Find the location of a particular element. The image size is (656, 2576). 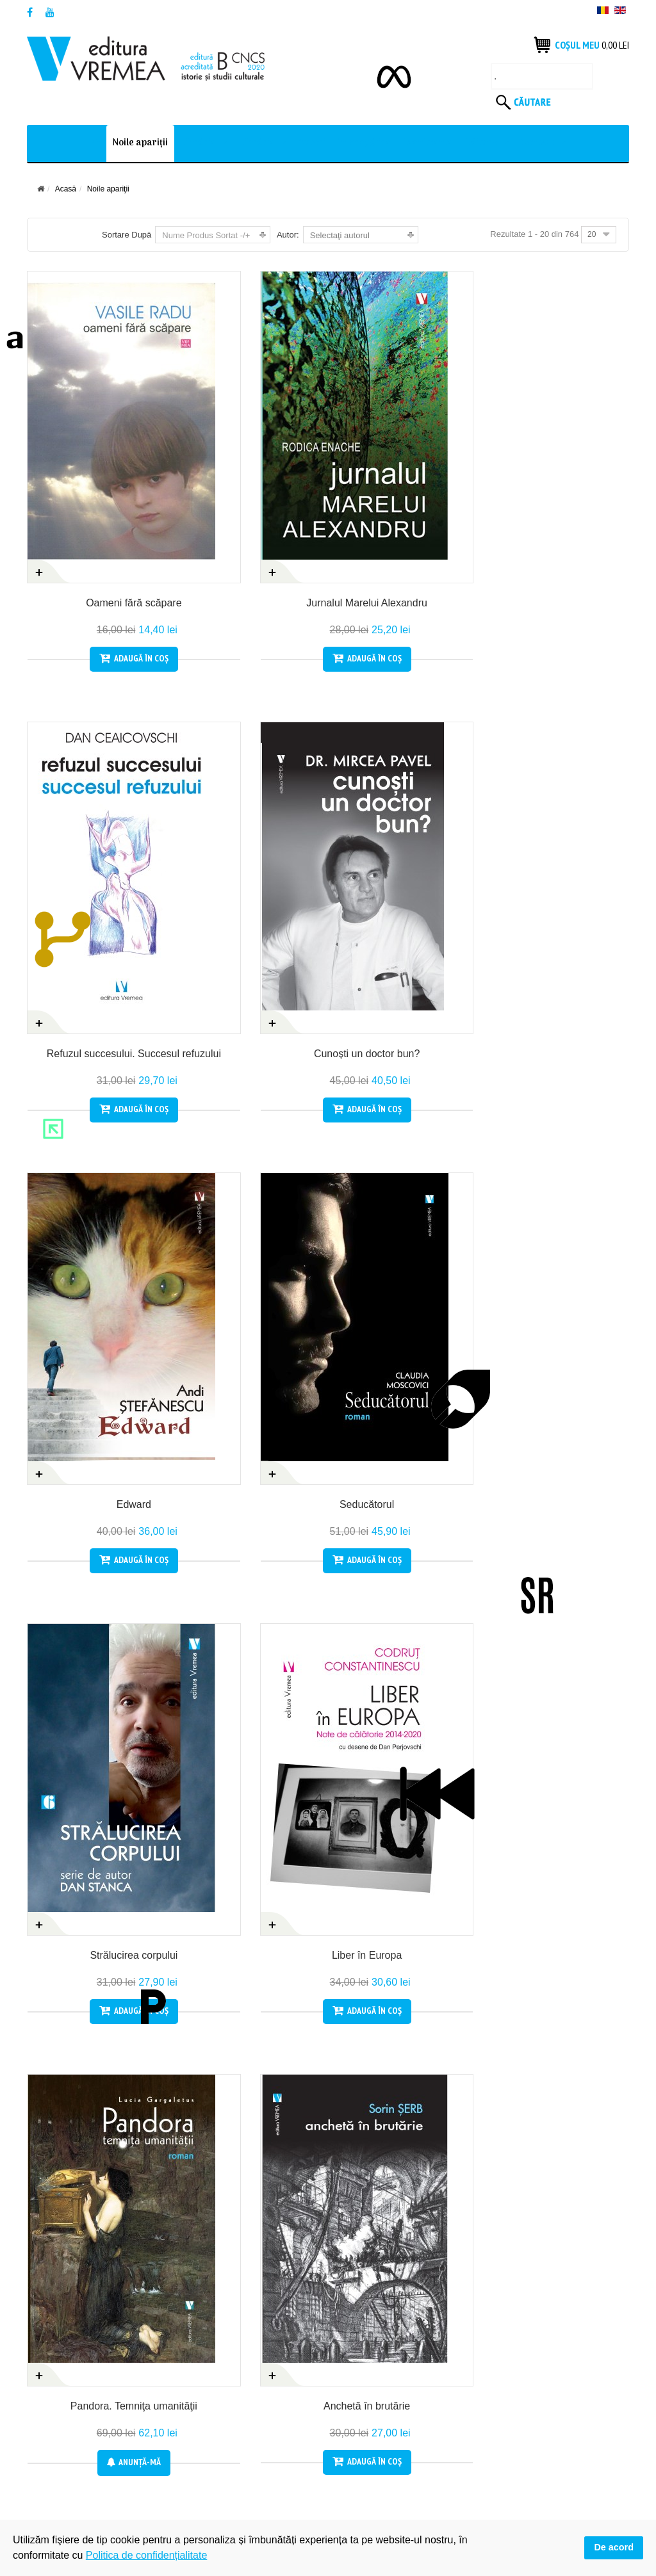

meta company logo is located at coordinates (394, 77).